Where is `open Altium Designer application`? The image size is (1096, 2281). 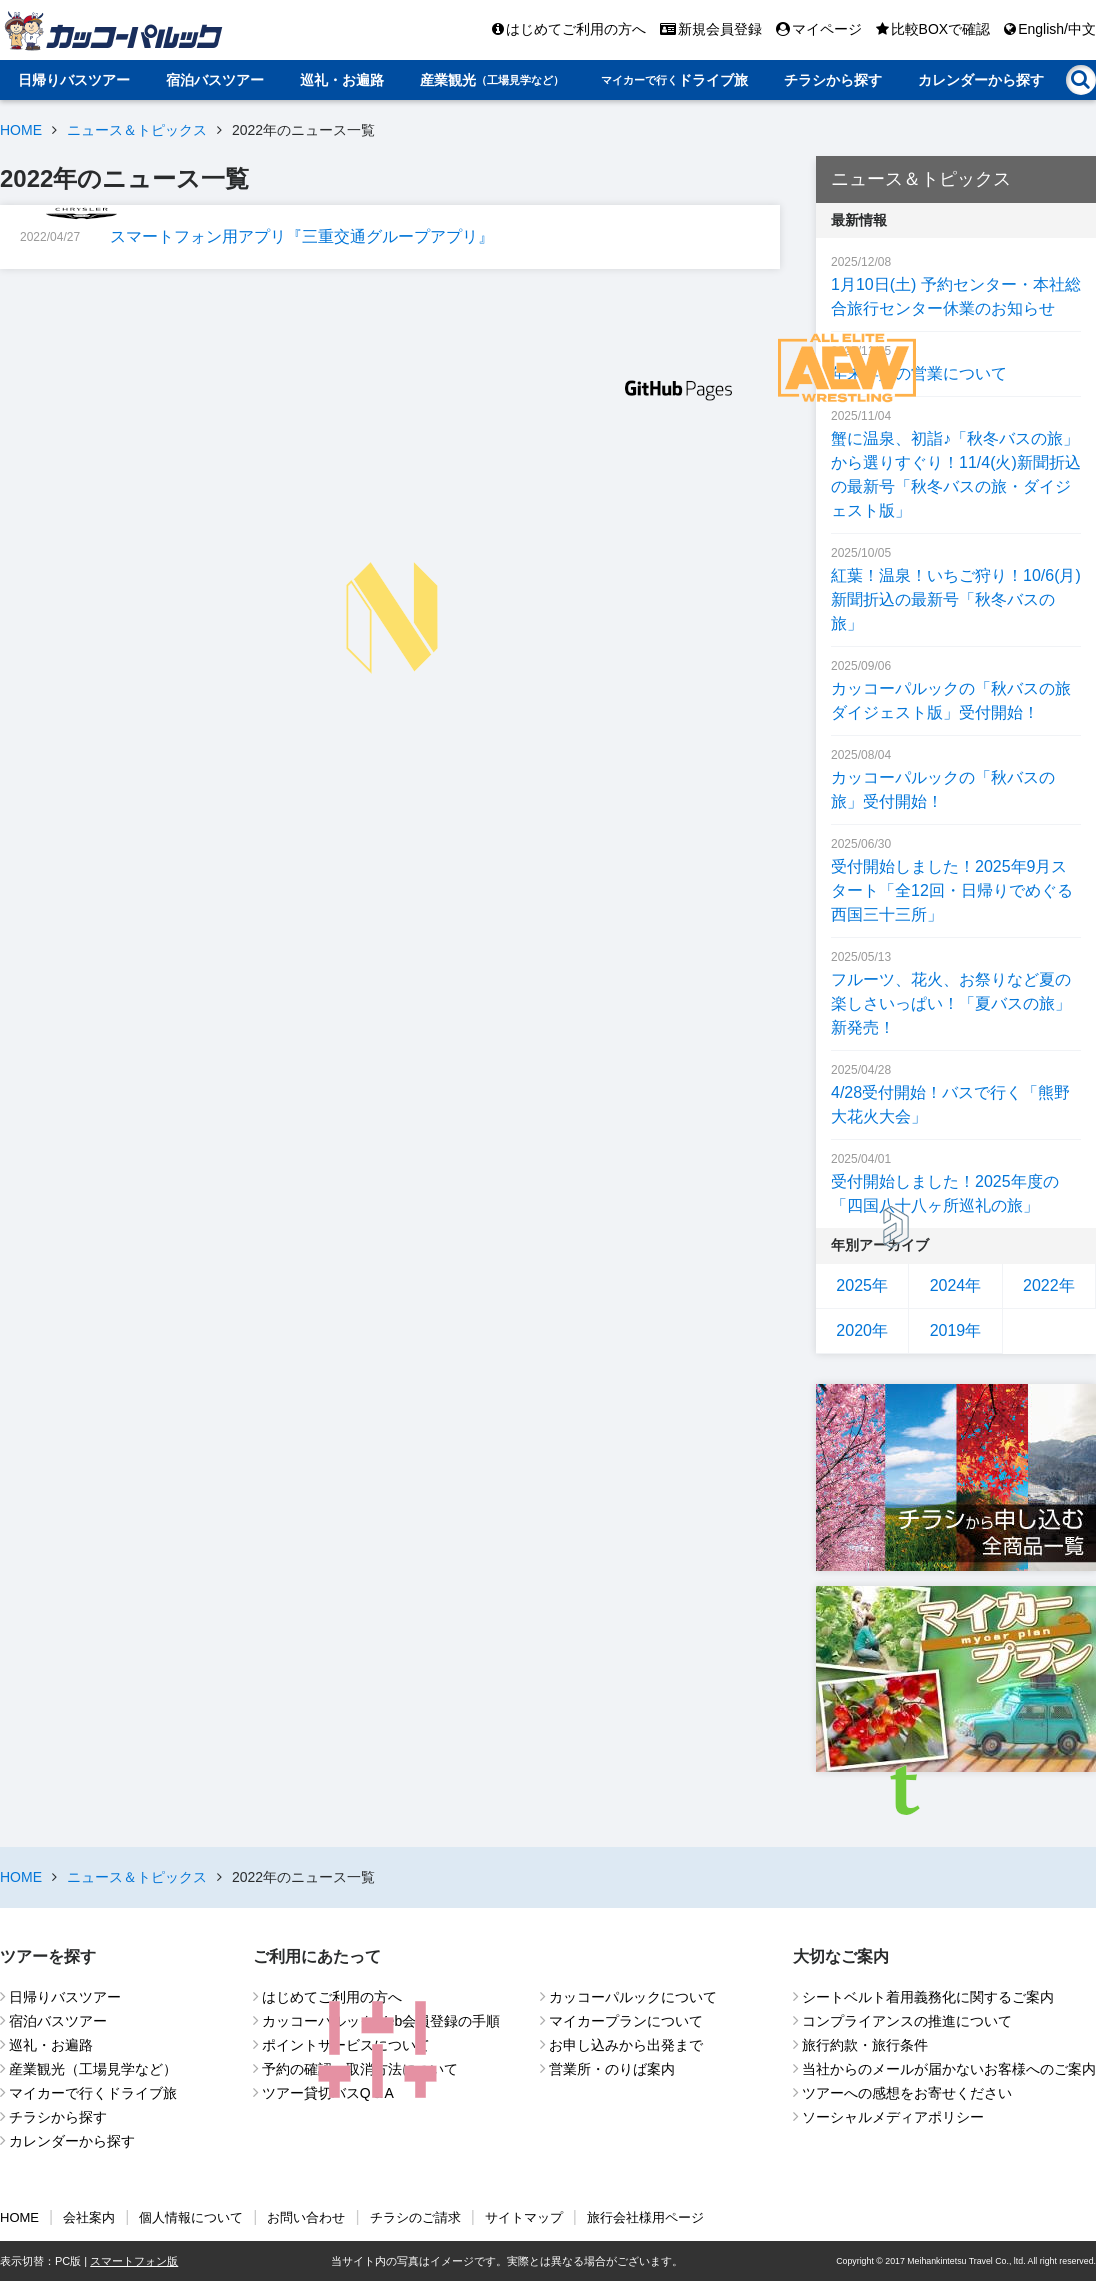
open Altium Designer application is located at coordinates (896, 1227).